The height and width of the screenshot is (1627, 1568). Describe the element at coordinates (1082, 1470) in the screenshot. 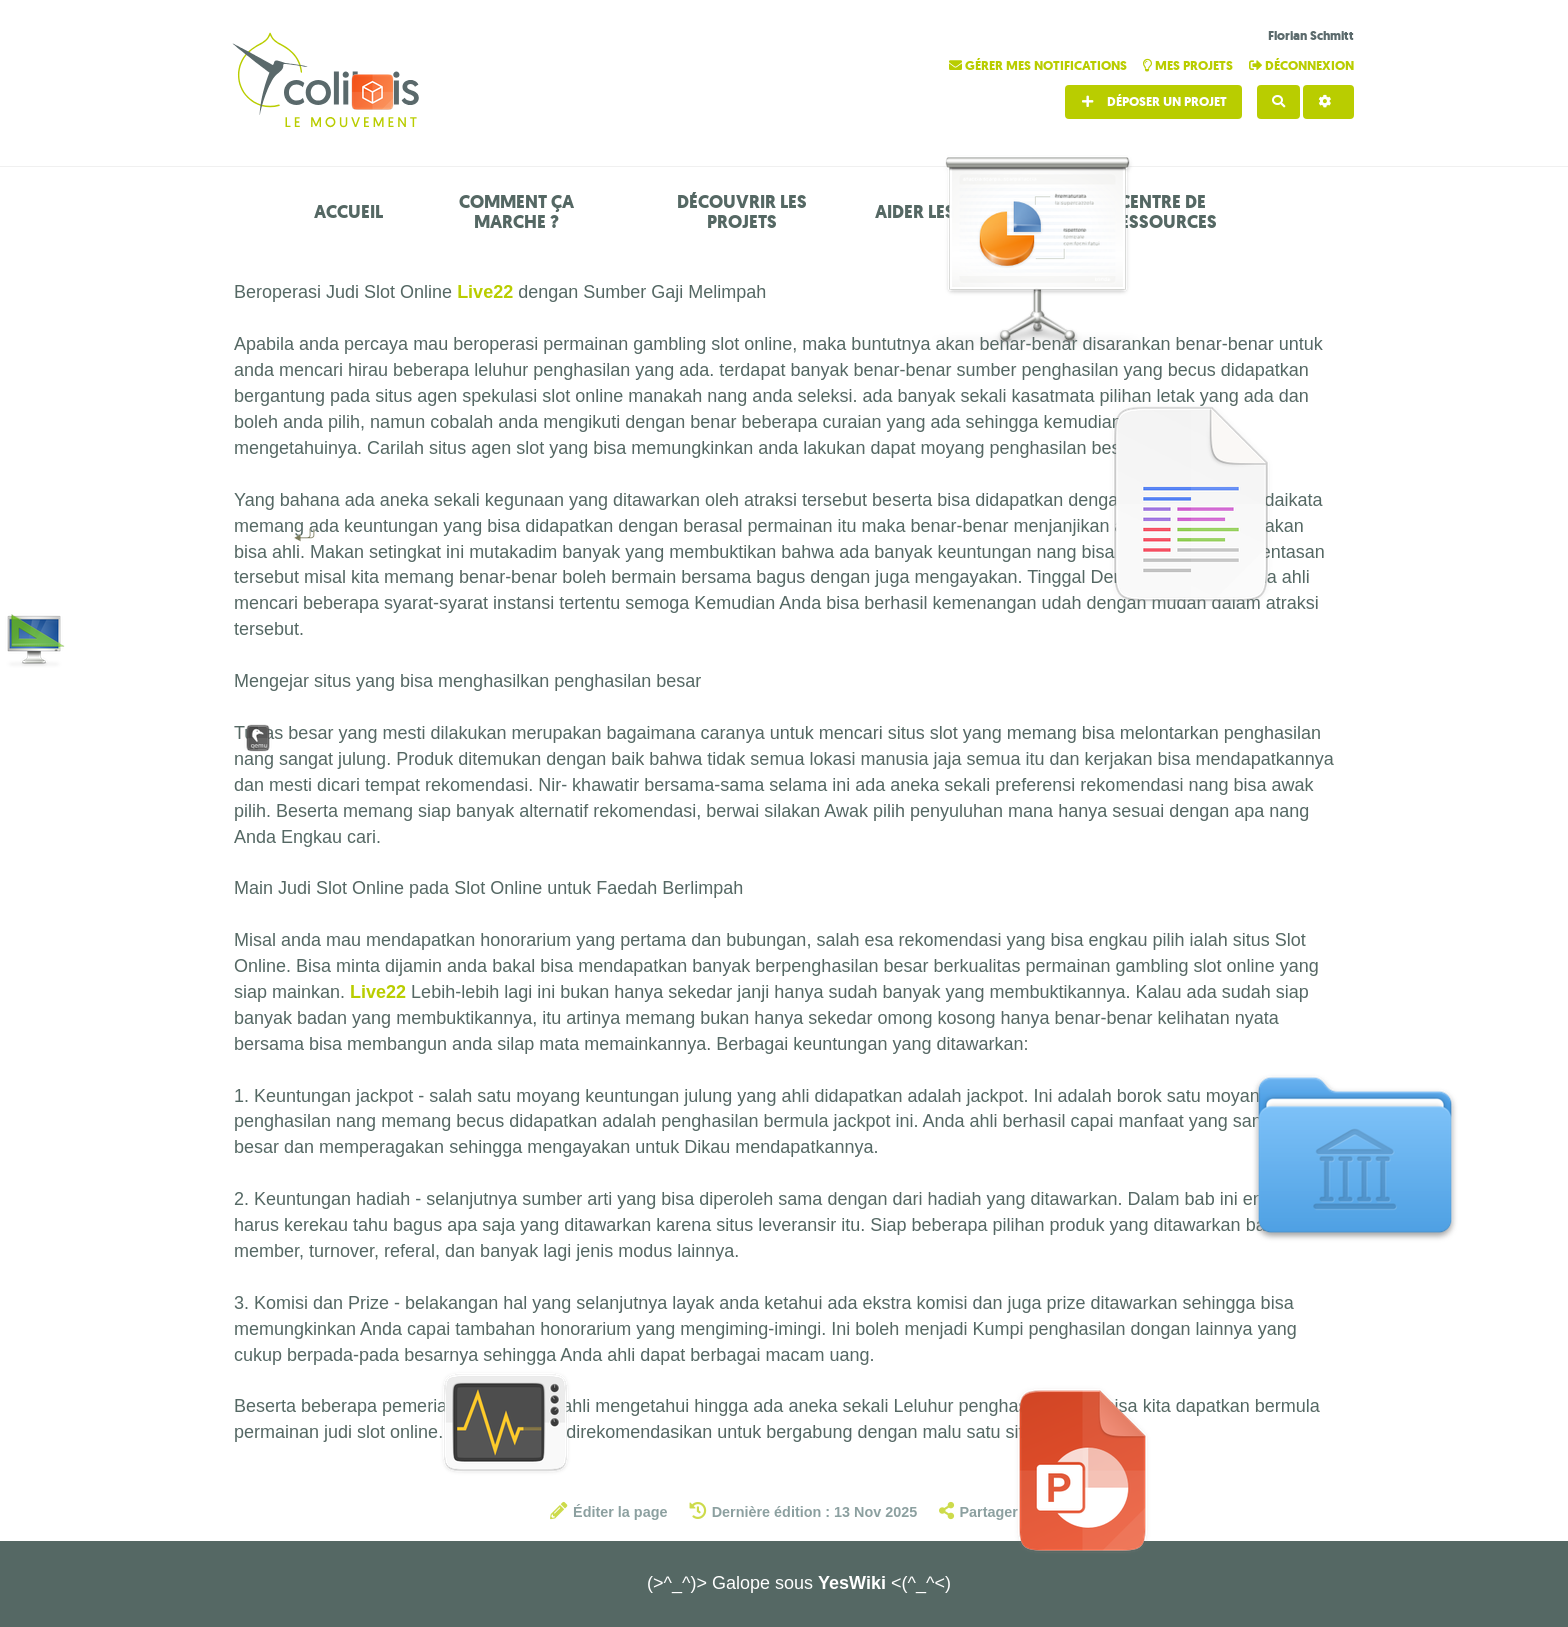

I see `a microsoft powerpoint file` at that location.